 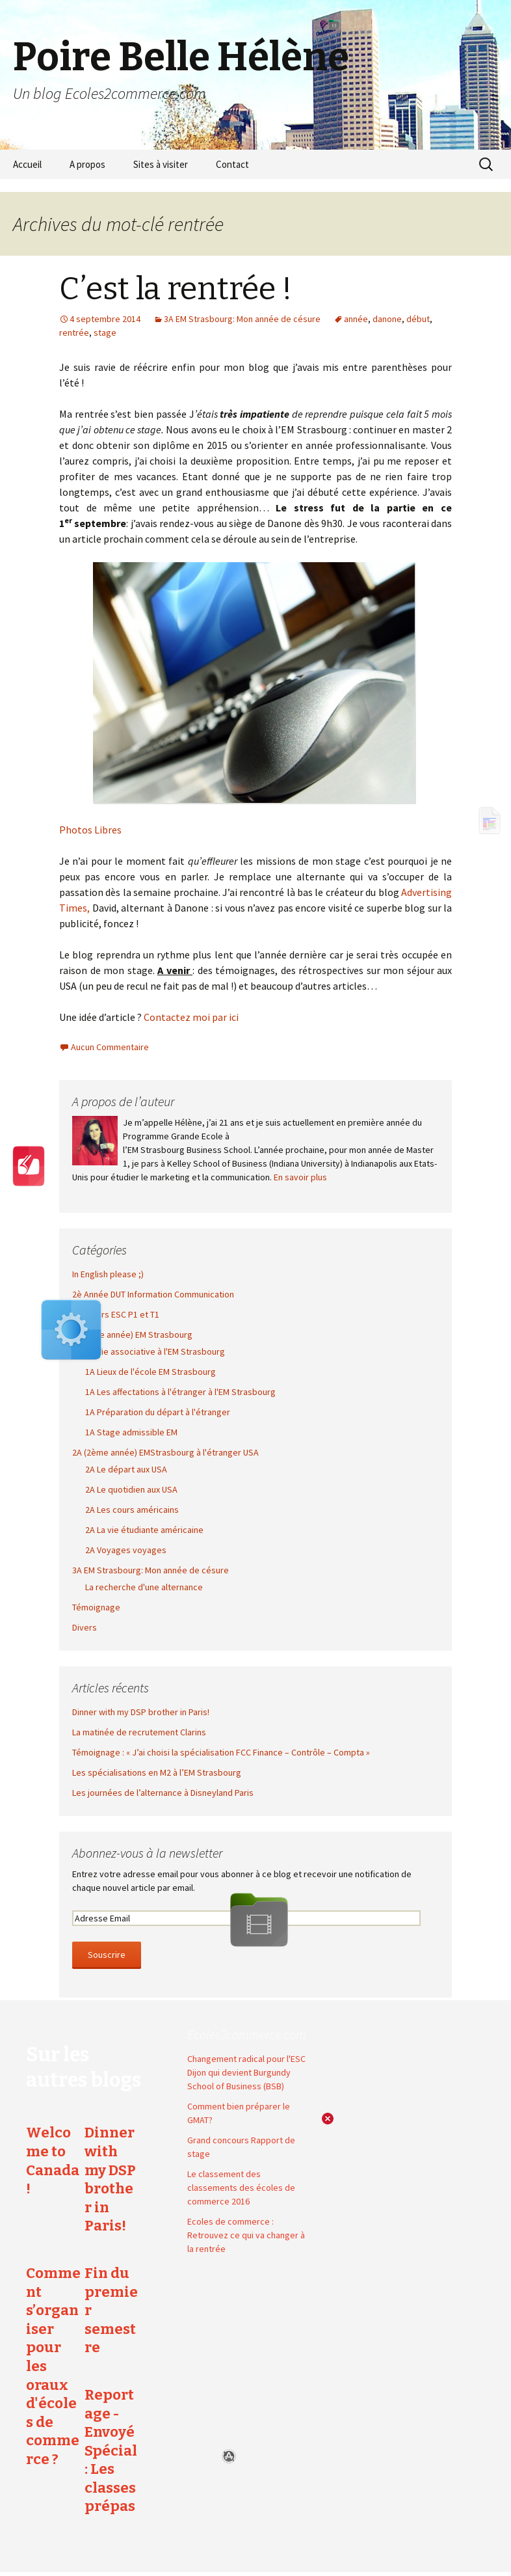 I want to click on an encapsulated postscript (.eps) file, so click(x=29, y=1166).